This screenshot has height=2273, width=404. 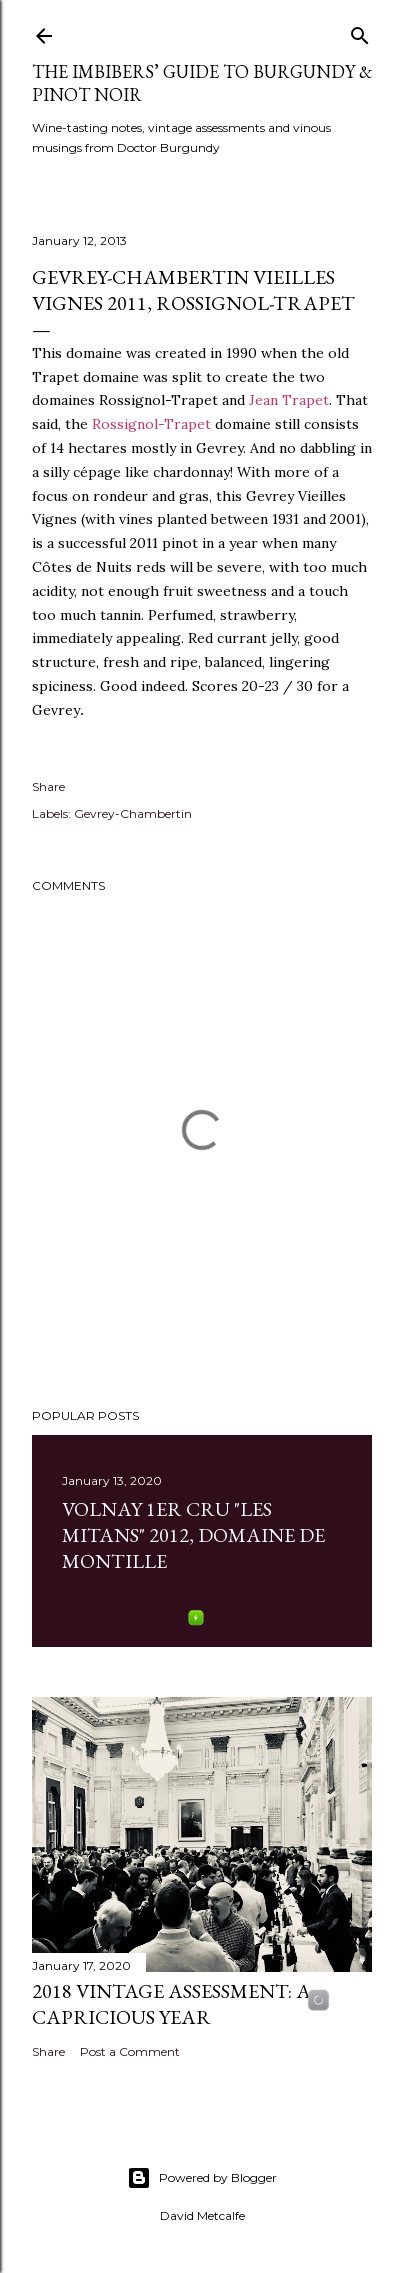 What do you see at coordinates (318, 2000) in the screenshot?
I see `access startup screen or boot settings` at bounding box center [318, 2000].